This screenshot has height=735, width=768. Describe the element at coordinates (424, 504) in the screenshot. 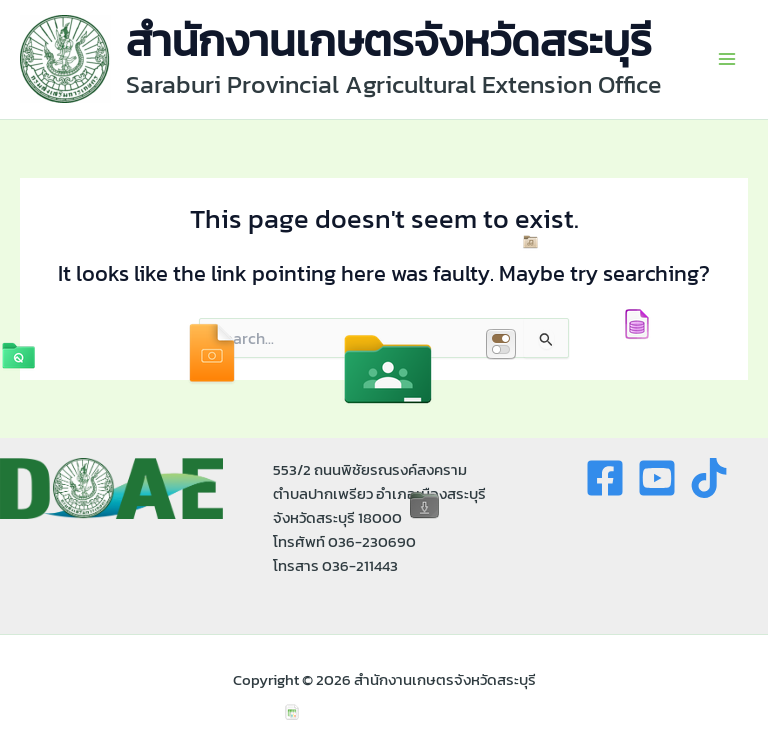

I see `open your downloads folder` at that location.